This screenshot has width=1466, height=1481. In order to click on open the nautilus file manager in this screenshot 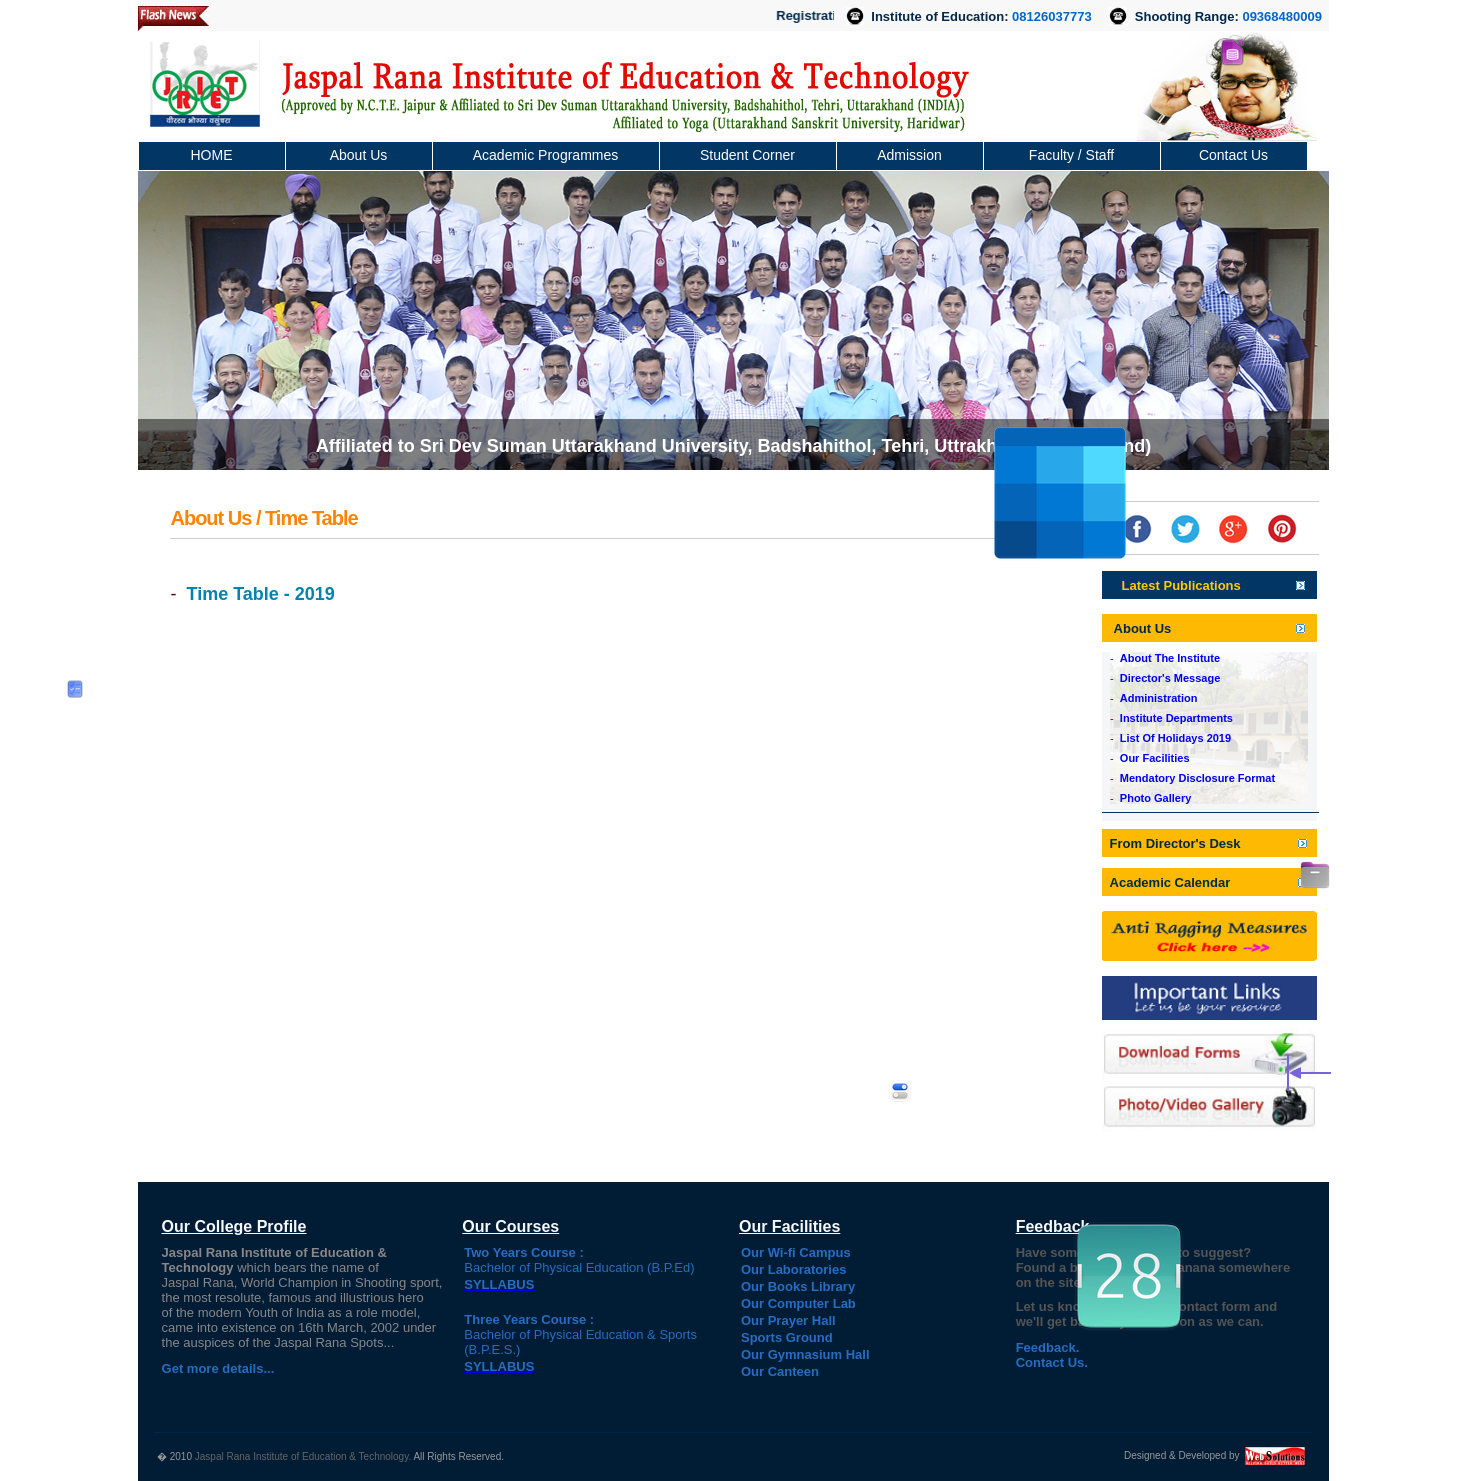, I will do `click(1315, 875)`.